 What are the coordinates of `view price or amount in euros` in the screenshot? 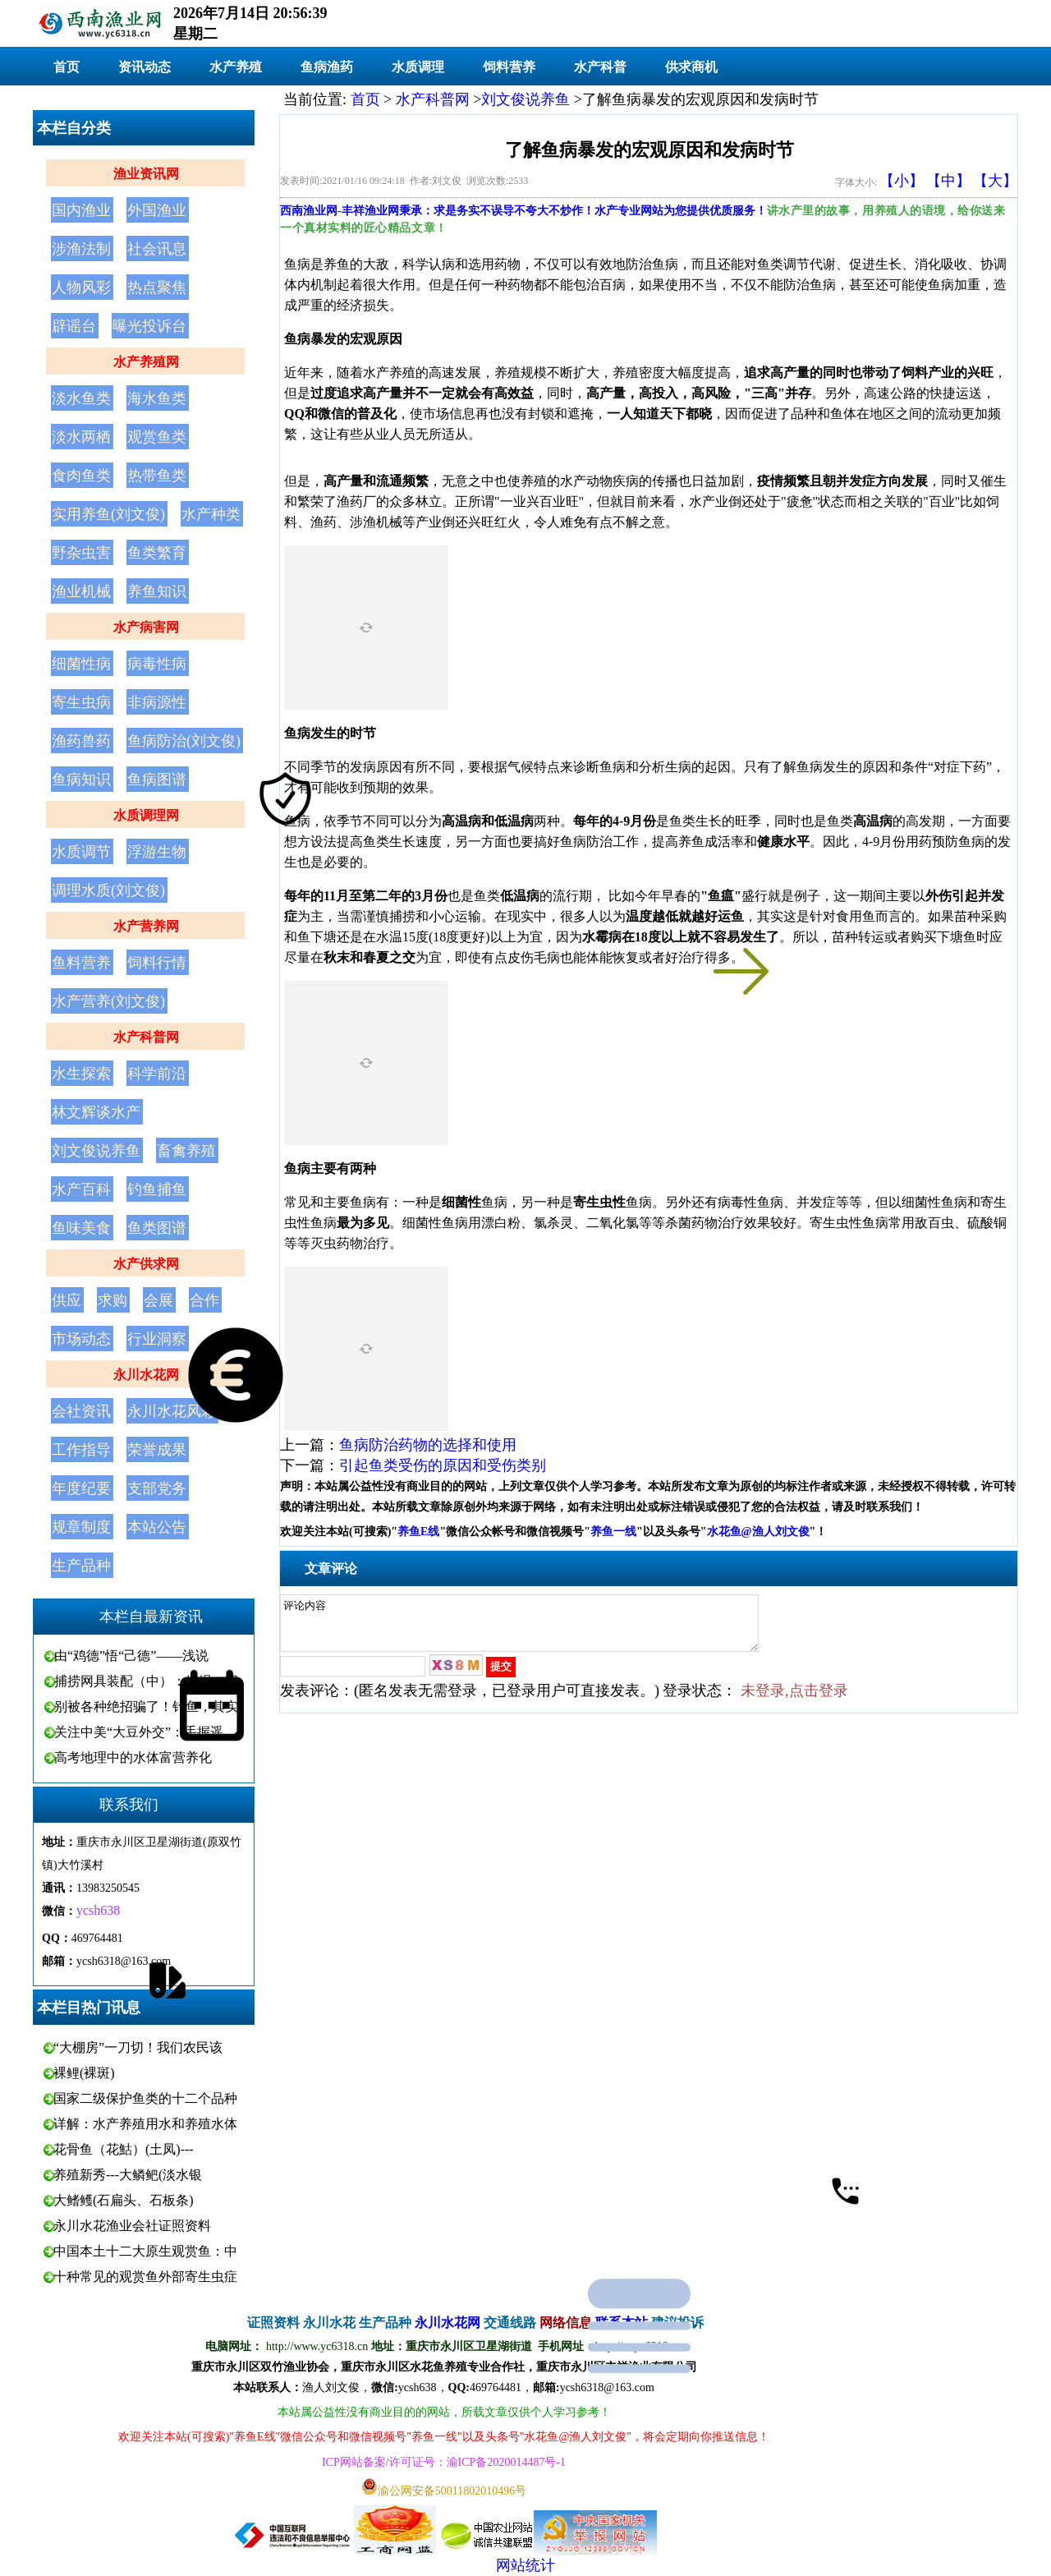 It's located at (236, 1375).